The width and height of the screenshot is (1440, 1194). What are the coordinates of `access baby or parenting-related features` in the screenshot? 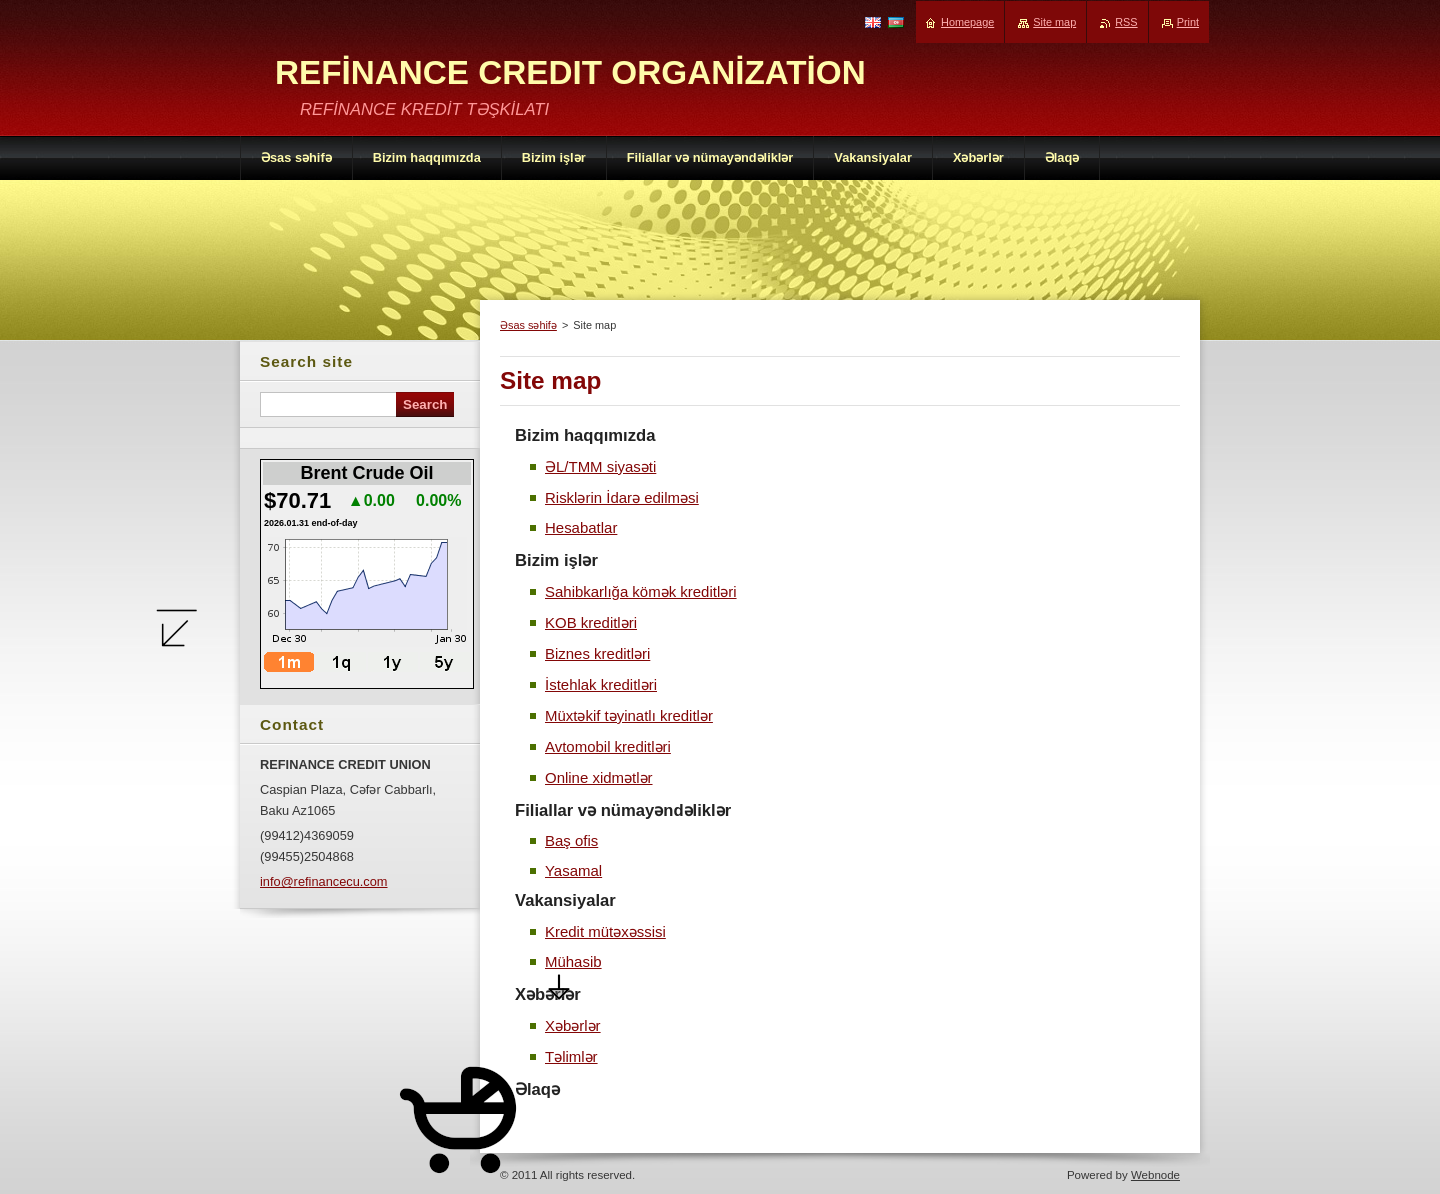 It's located at (459, 1116).